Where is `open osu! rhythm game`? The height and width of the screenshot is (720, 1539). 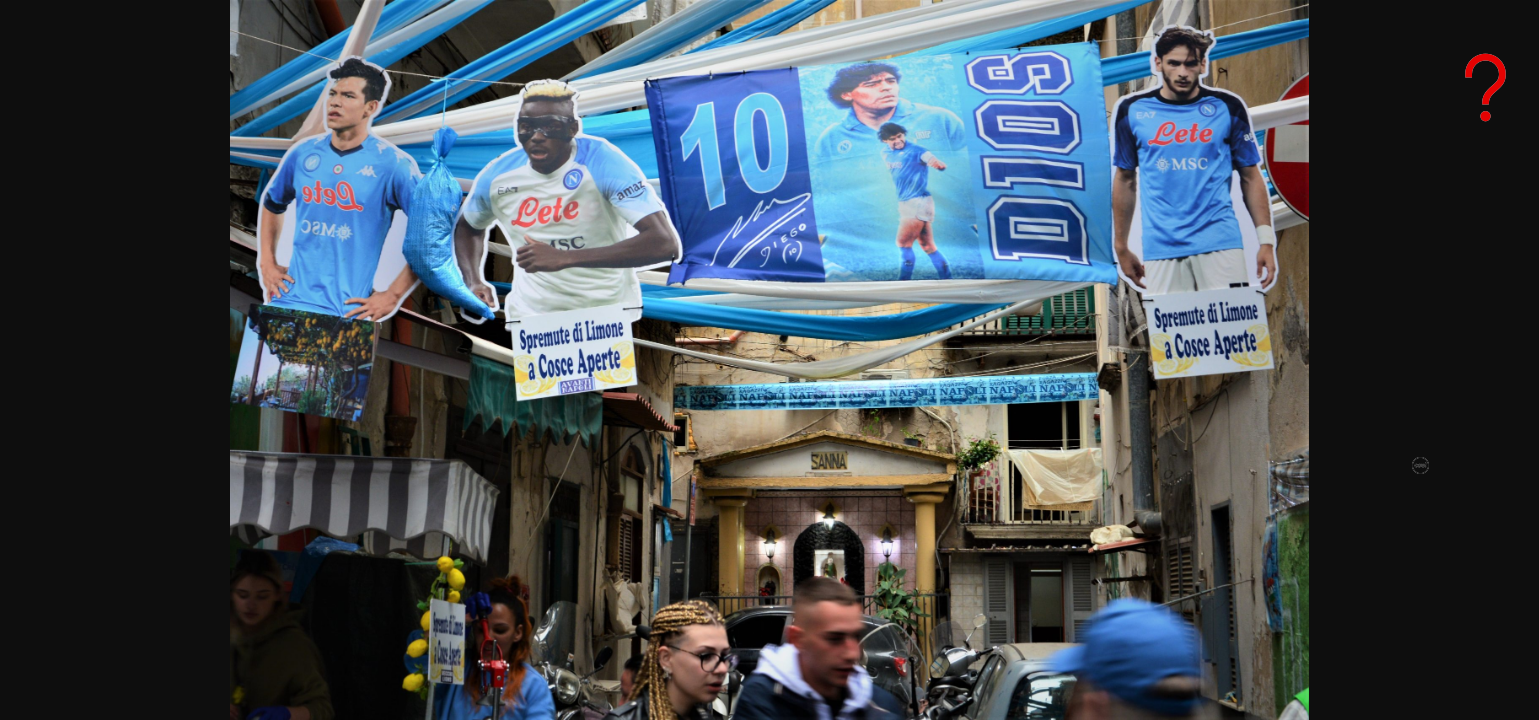
open osu! rhythm game is located at coordinates (1420, 465).